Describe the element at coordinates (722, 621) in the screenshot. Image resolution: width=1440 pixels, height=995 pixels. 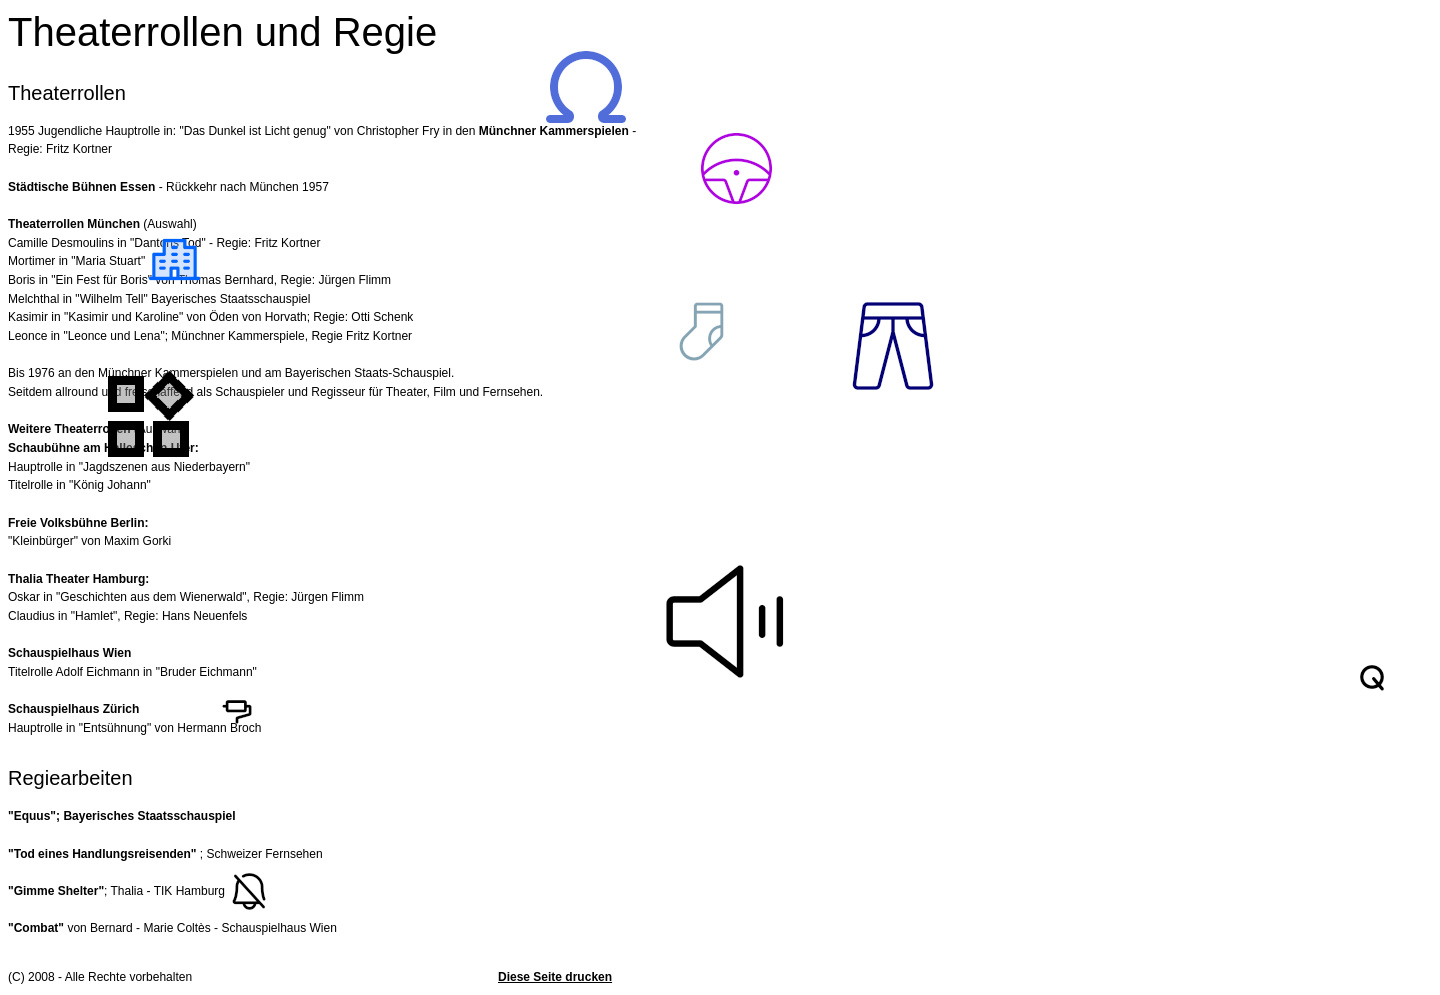
I see `increase or adjust volume level` at that location.